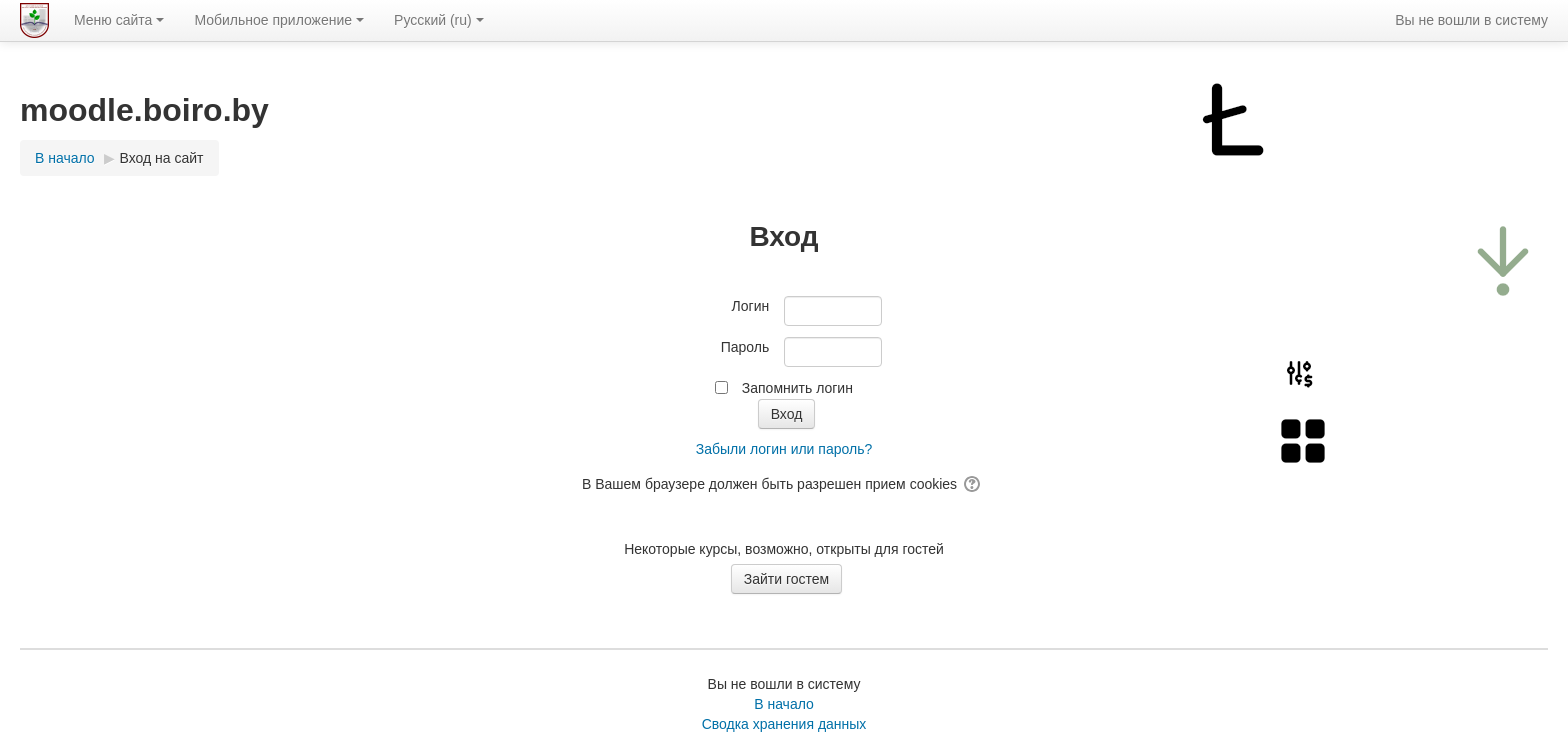  What do you see at coordinates (1303, 441) in the screenshot?
I see `view items in grid layout` at bounding box center [1303, 441].